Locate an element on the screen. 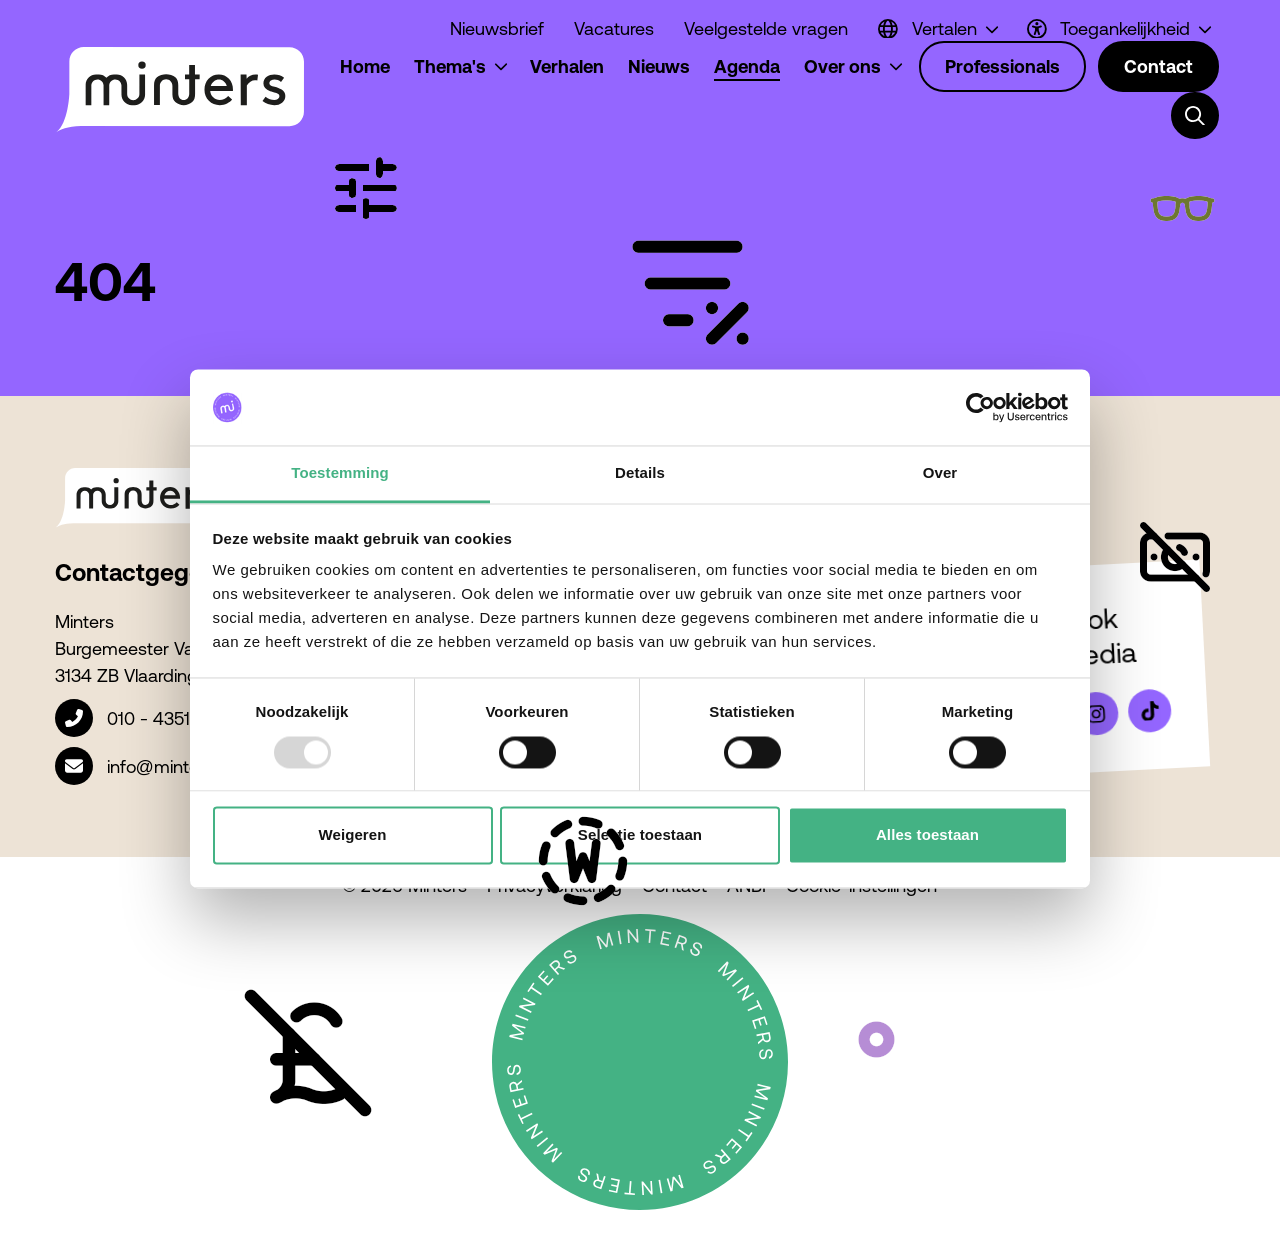  filter items by discount or sale price is located at coordinates (687, 283).